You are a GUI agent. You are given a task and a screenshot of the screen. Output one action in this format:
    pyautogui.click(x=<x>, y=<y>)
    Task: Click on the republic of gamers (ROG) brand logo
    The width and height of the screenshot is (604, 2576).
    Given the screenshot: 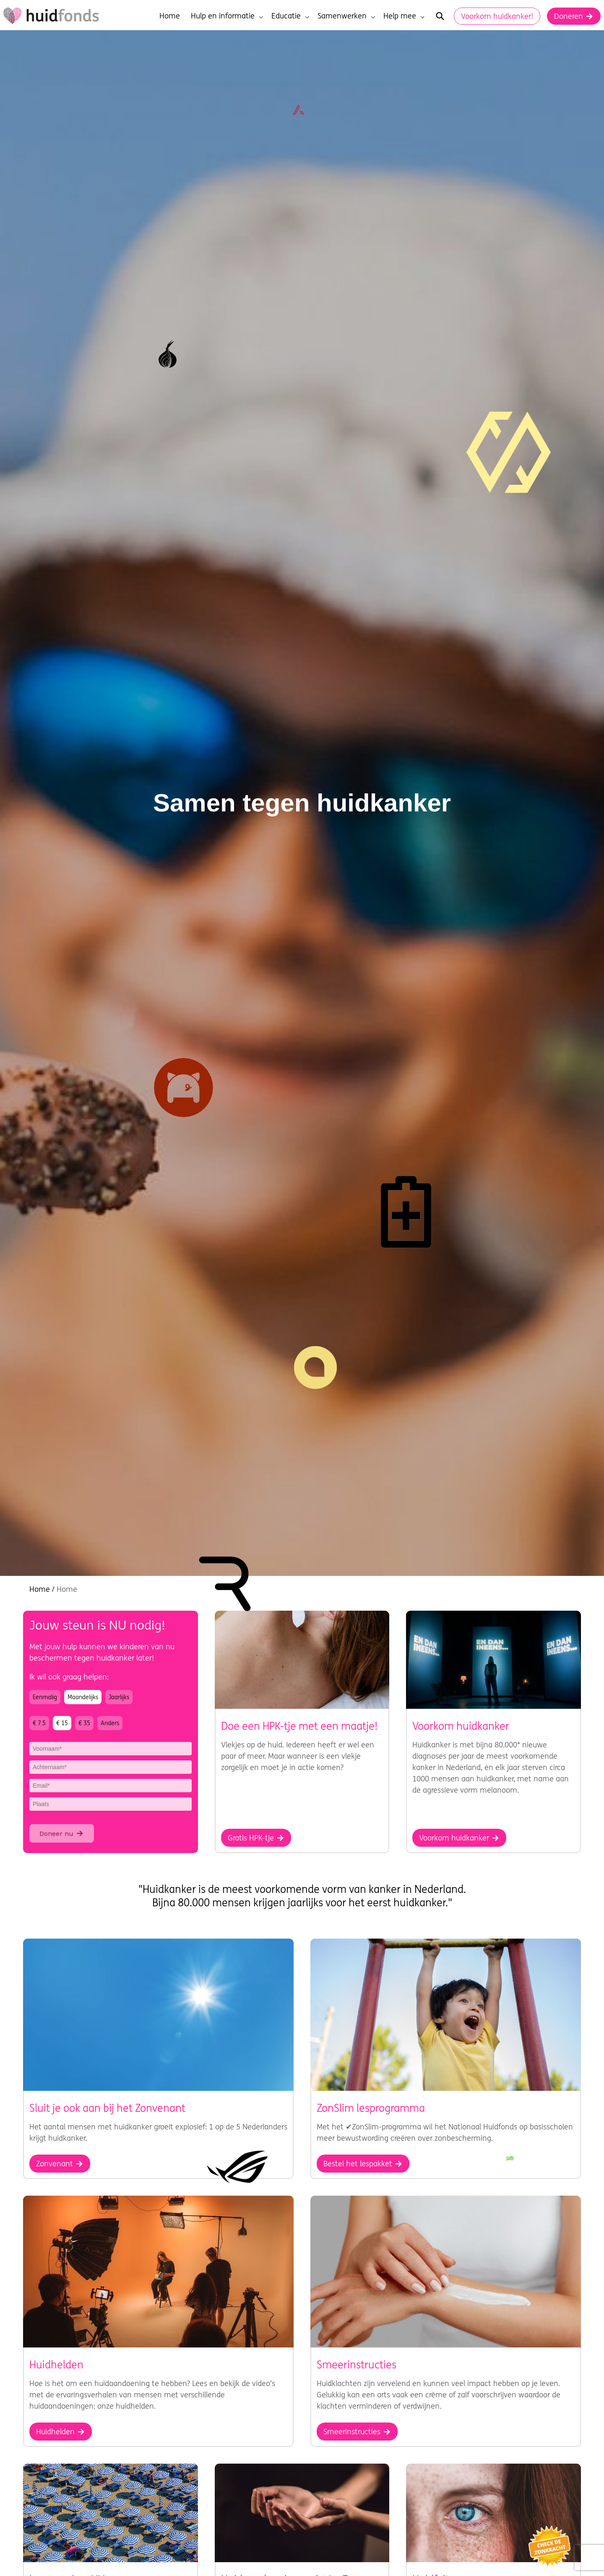 What is the action you would take?
    pyautogui.click(x=237, y=2167)
    